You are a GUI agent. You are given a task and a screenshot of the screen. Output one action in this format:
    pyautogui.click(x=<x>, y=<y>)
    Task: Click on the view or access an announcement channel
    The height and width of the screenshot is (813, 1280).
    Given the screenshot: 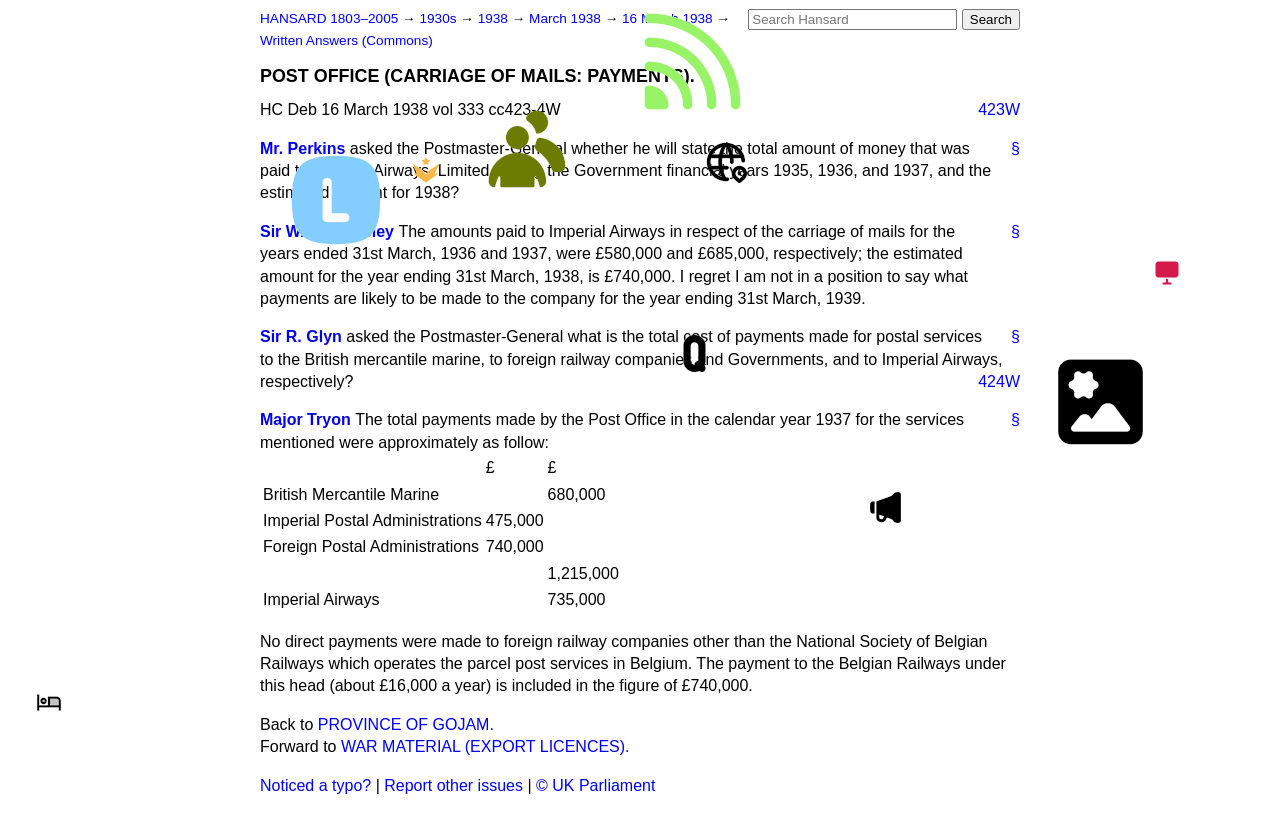 What is the action you would take?
    pyautogui.click(x=885, y=507)
    